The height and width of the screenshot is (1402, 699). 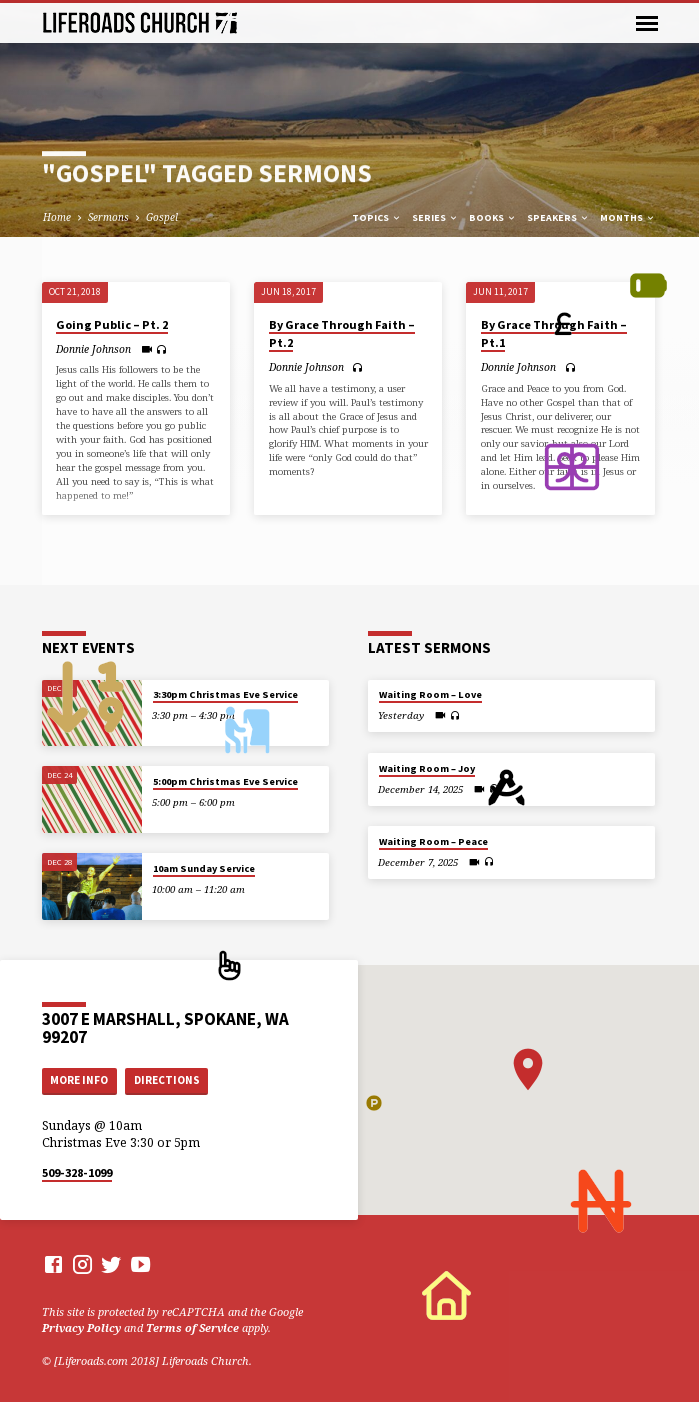 I want to click on access voting or polling booth, so click(x=246, y=730).